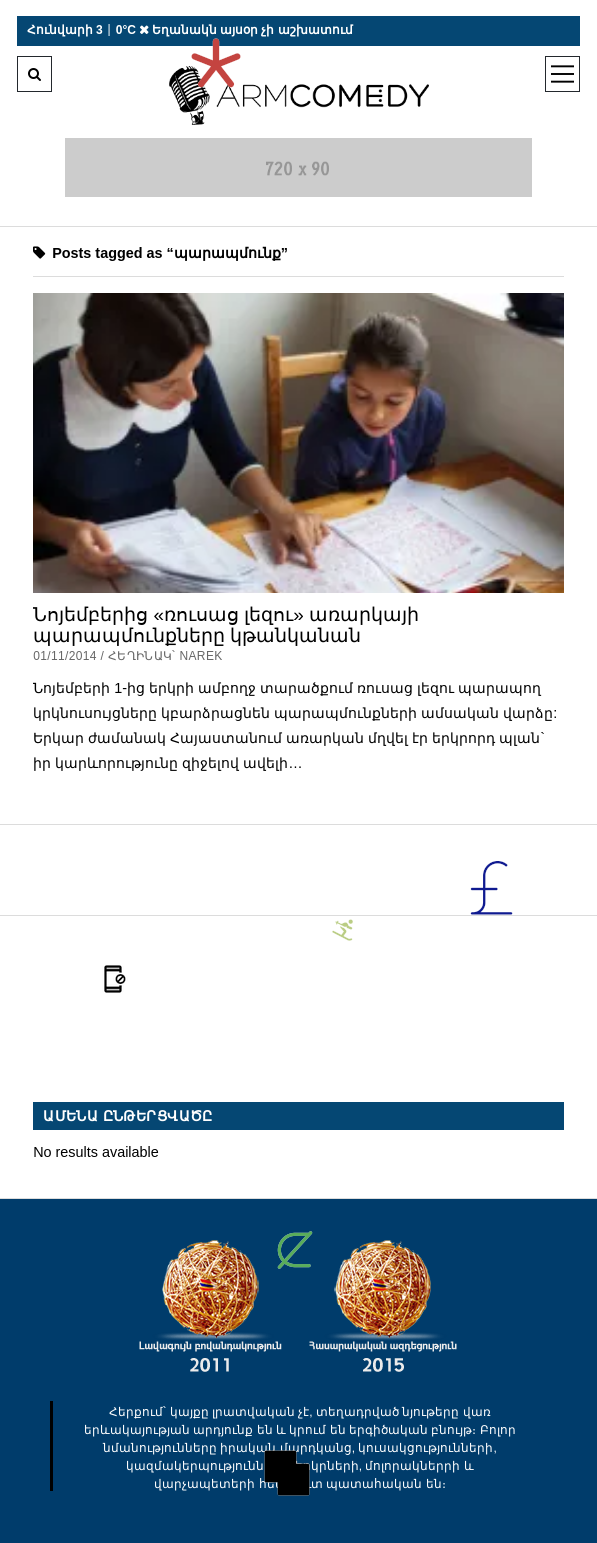  I want to click on block or restrict an app, so click(113, 979).